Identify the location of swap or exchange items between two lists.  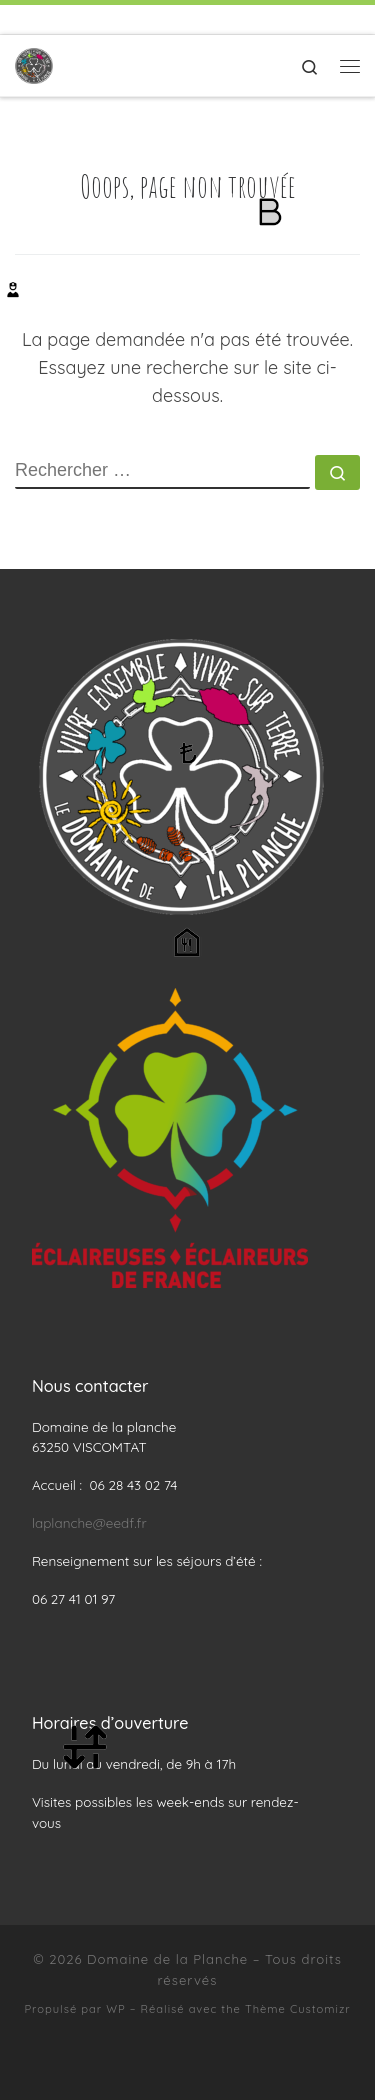
(85, 1747).